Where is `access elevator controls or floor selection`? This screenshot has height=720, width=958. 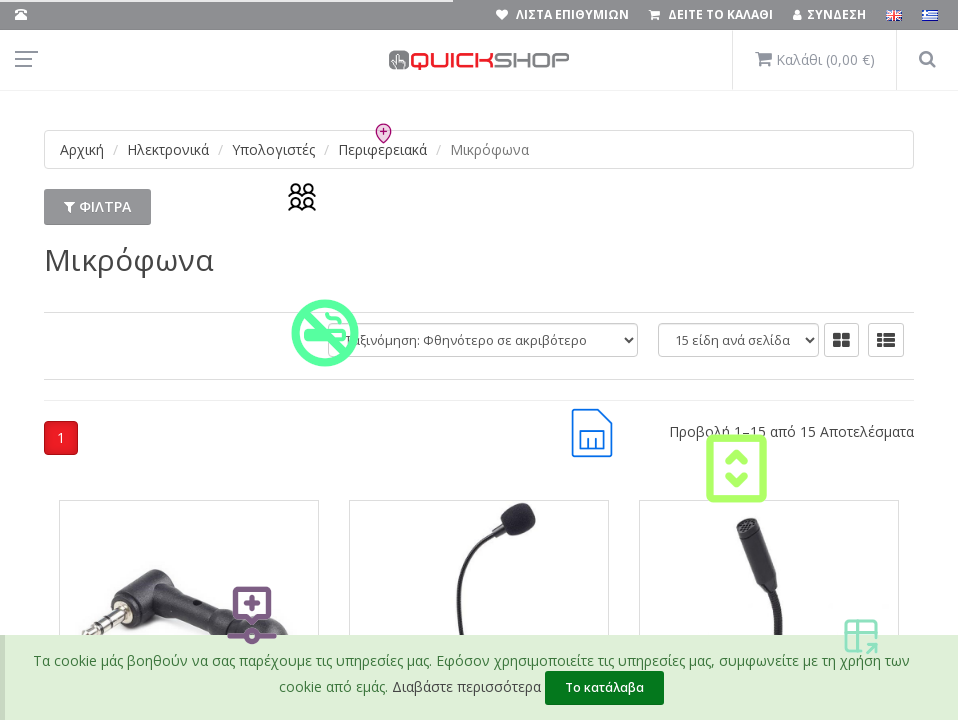
access elevator controls or floor selection is located at coordinates (736, 468).